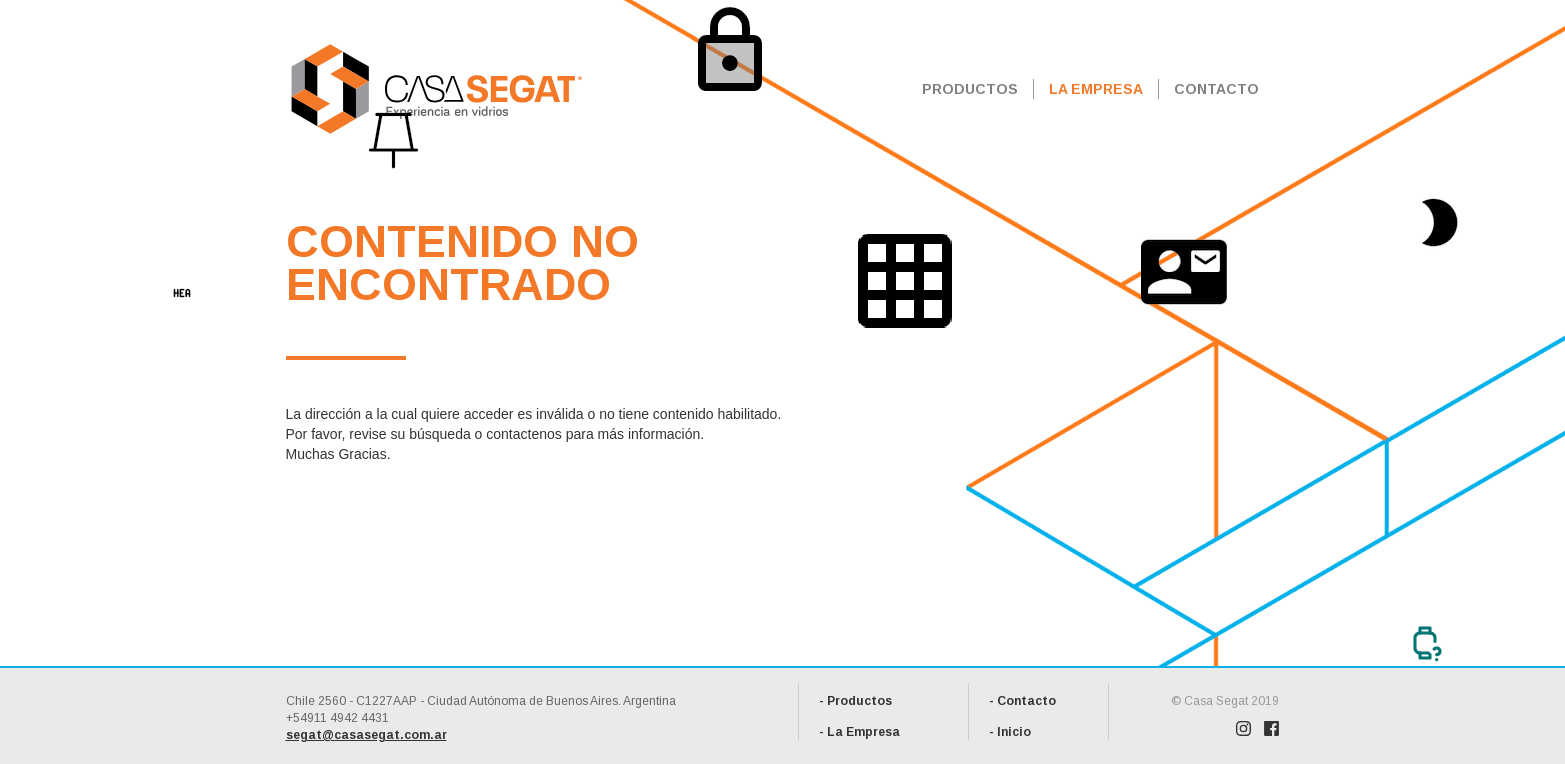 This screenshot has height=764, width=1565. I want to click on toggle dark mode or night theme, so click(1438, 222).